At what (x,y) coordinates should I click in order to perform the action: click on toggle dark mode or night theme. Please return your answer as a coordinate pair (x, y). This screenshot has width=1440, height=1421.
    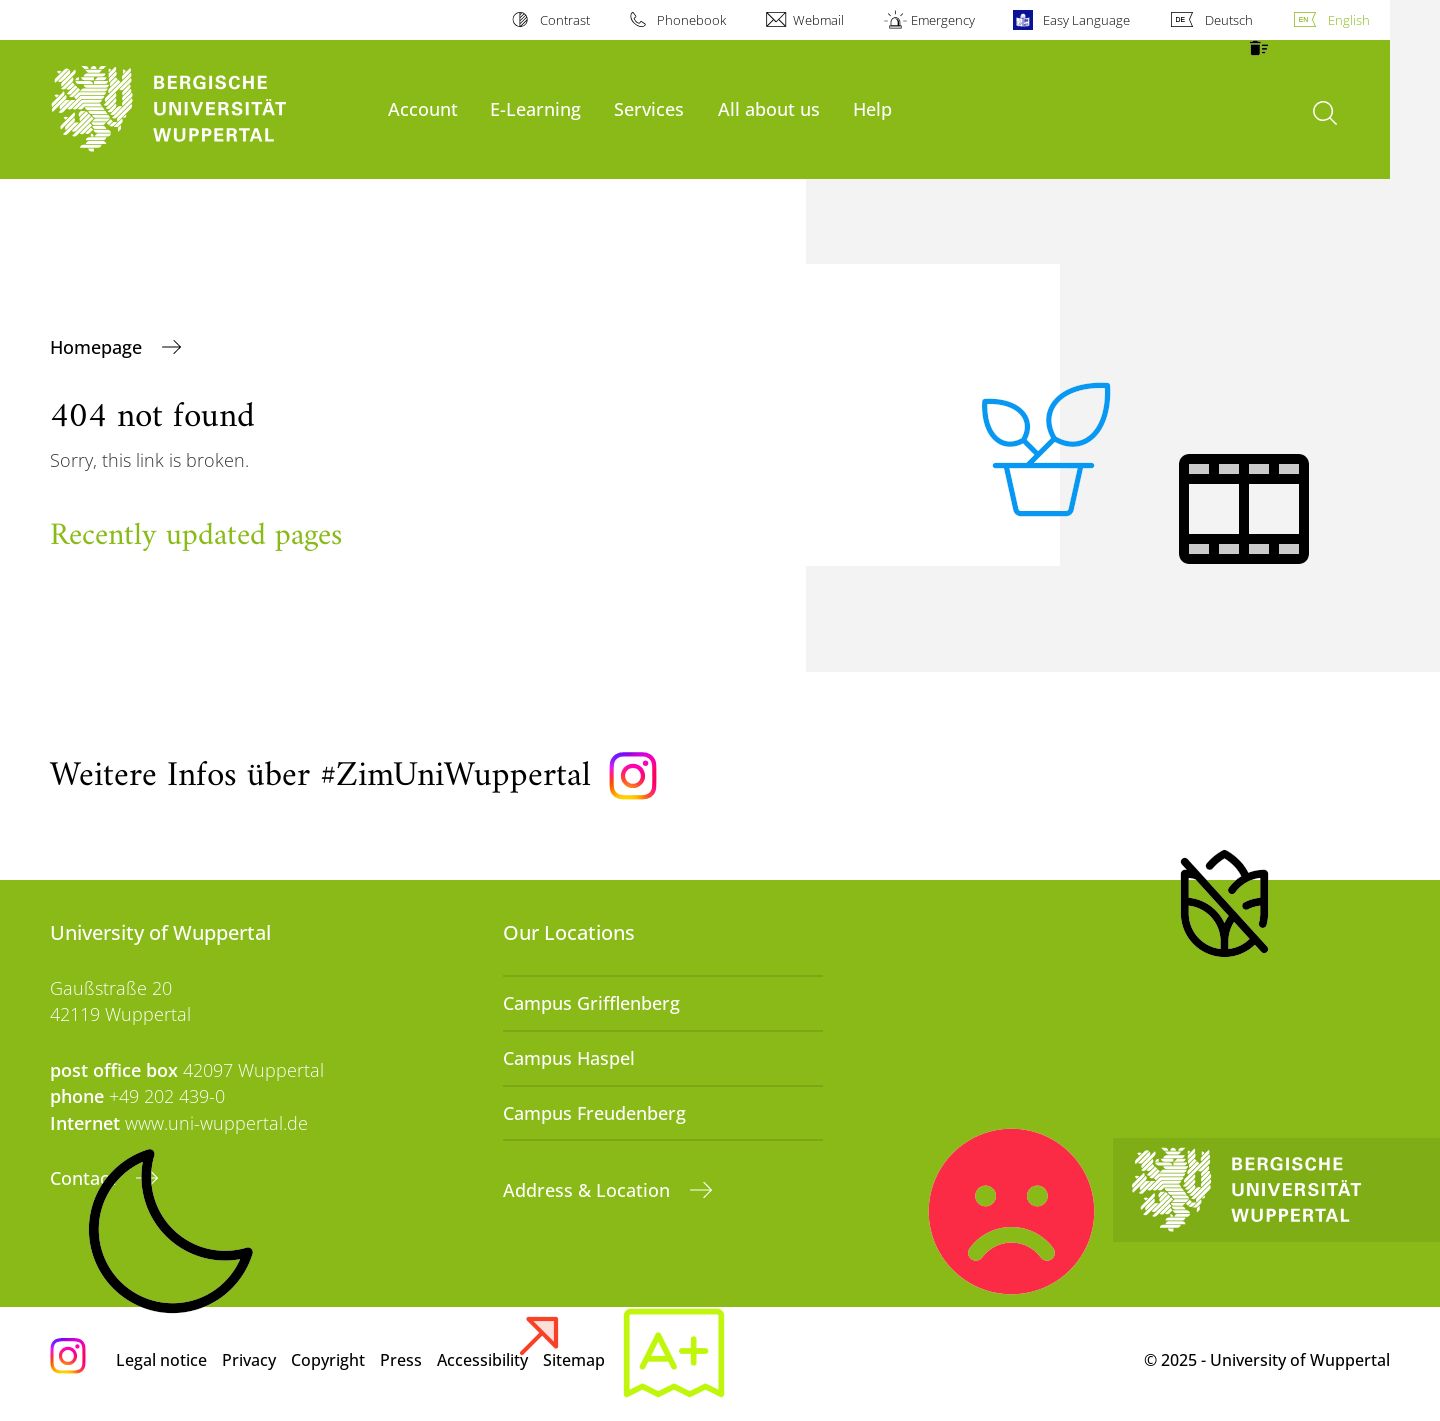
    Looking at the image, I should click on (166, 1236).